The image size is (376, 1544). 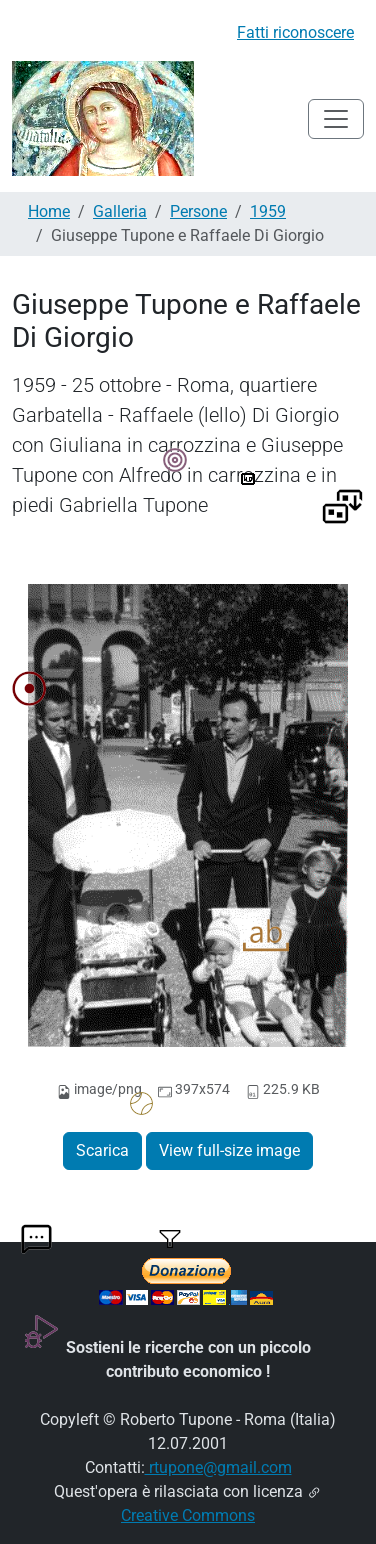 I want to click on view more messages or conversation options, so click(x=36, y=1238).